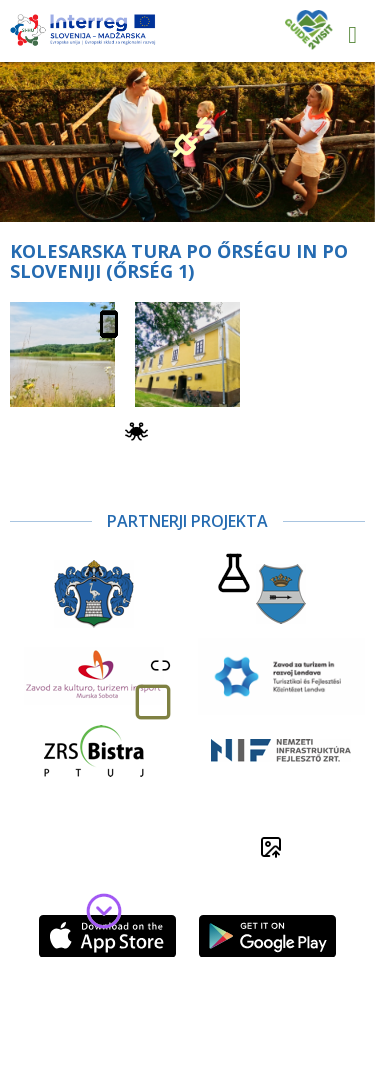  Describe the element at coordinates (136, 431) in the screenshot. I see `represents the flying spaghetti monster or pastafarianism` at that location.